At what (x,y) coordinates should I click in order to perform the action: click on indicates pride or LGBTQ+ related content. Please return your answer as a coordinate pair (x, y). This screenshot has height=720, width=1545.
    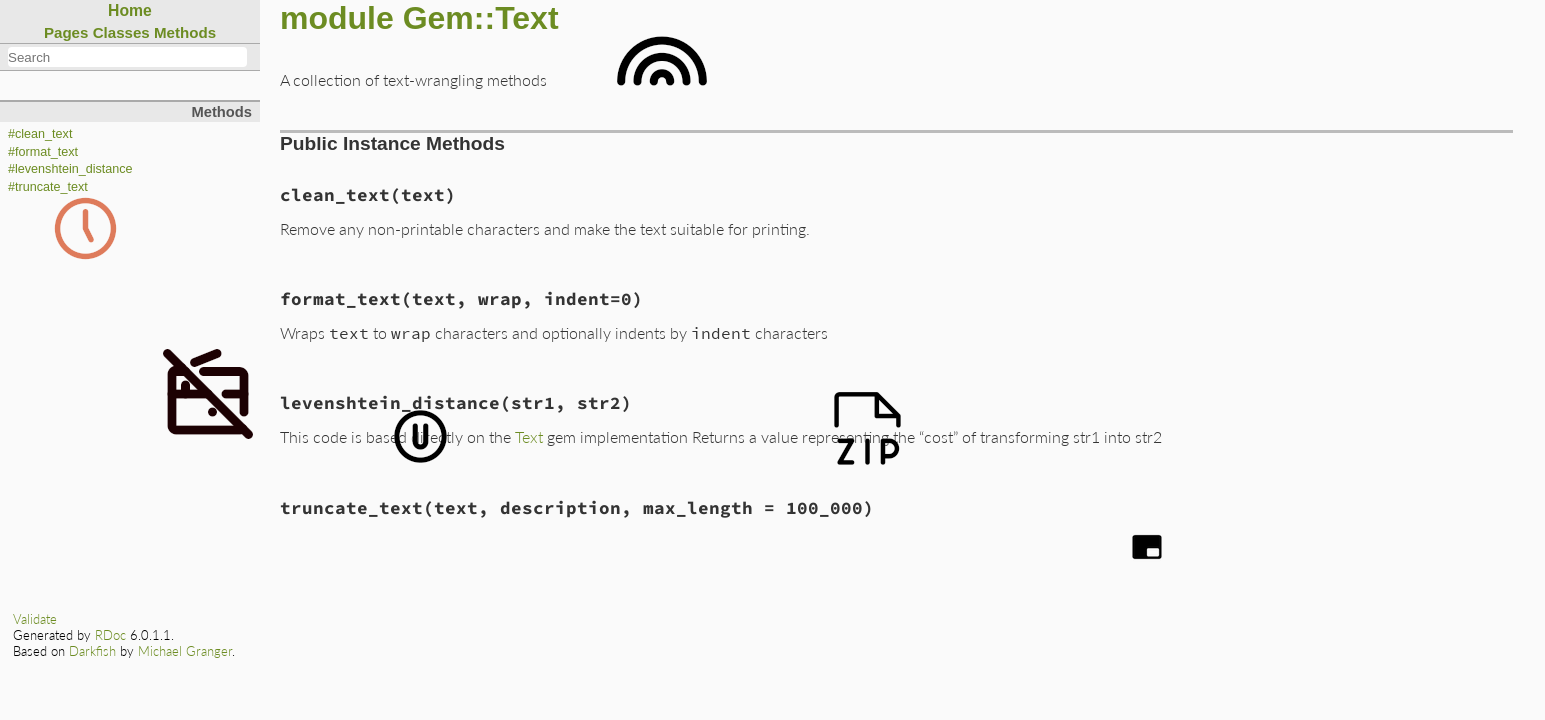
    Looking at the image, I should click on (662, 61).